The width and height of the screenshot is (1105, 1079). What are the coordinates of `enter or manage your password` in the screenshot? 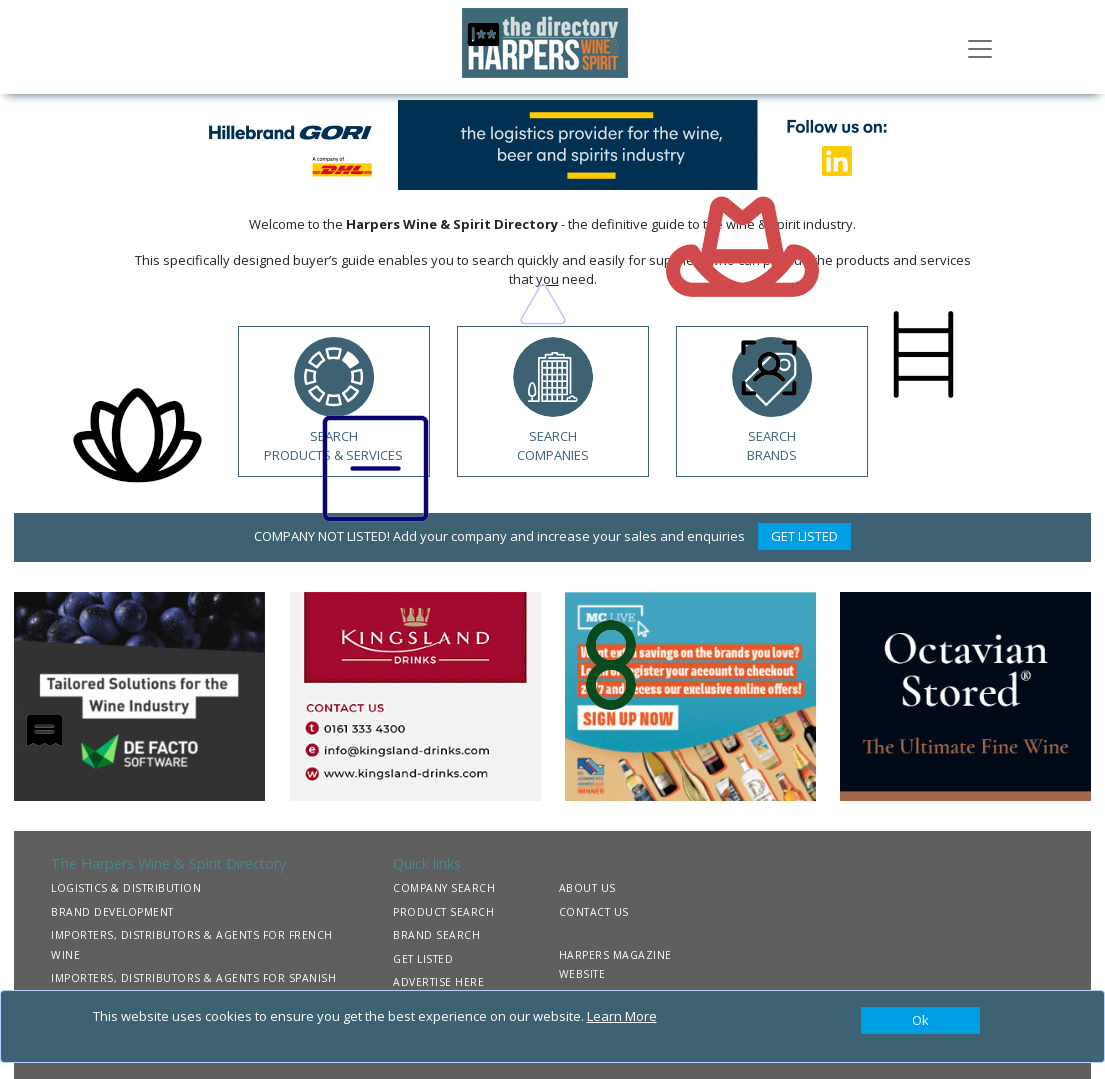 It's located at (483, 34).